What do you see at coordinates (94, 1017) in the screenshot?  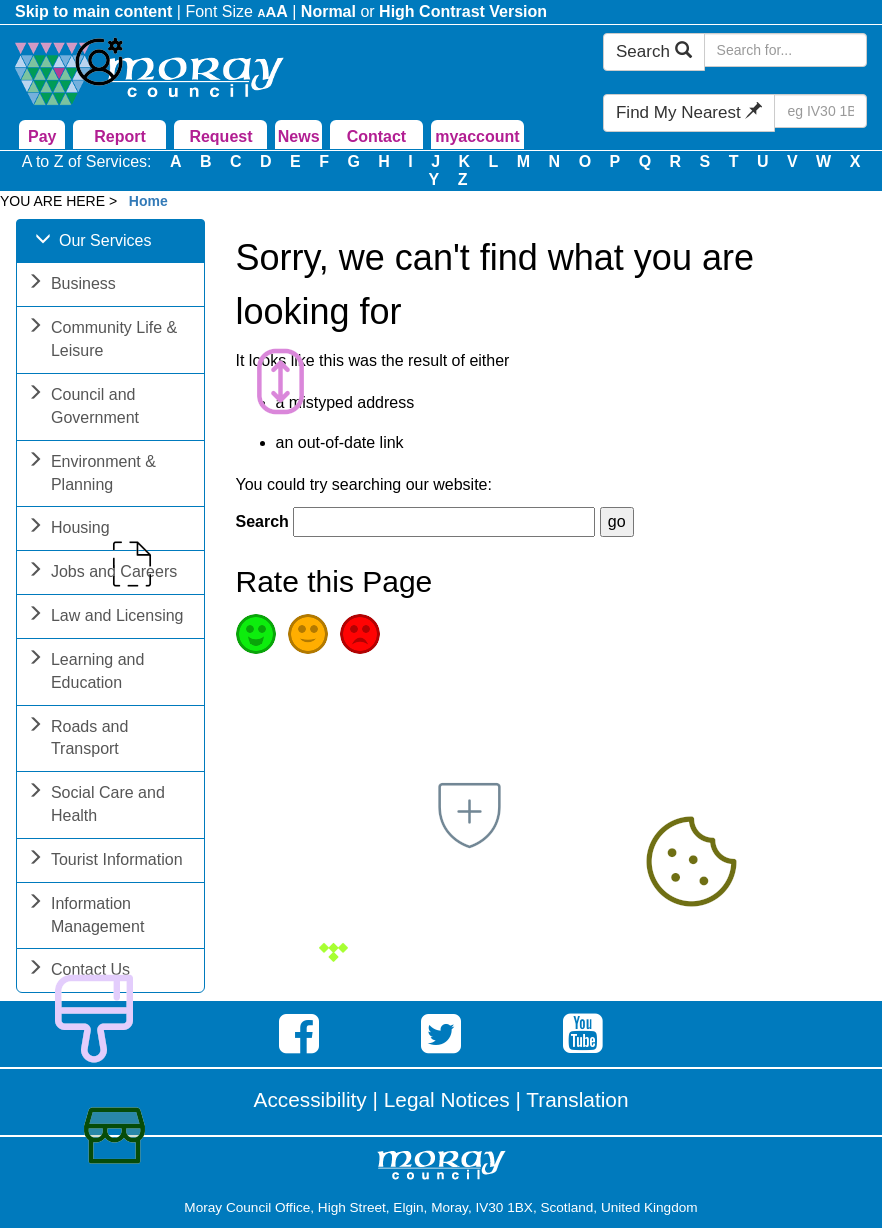 I see `access painting or drawing tools` at bounding box center [94, 1017].